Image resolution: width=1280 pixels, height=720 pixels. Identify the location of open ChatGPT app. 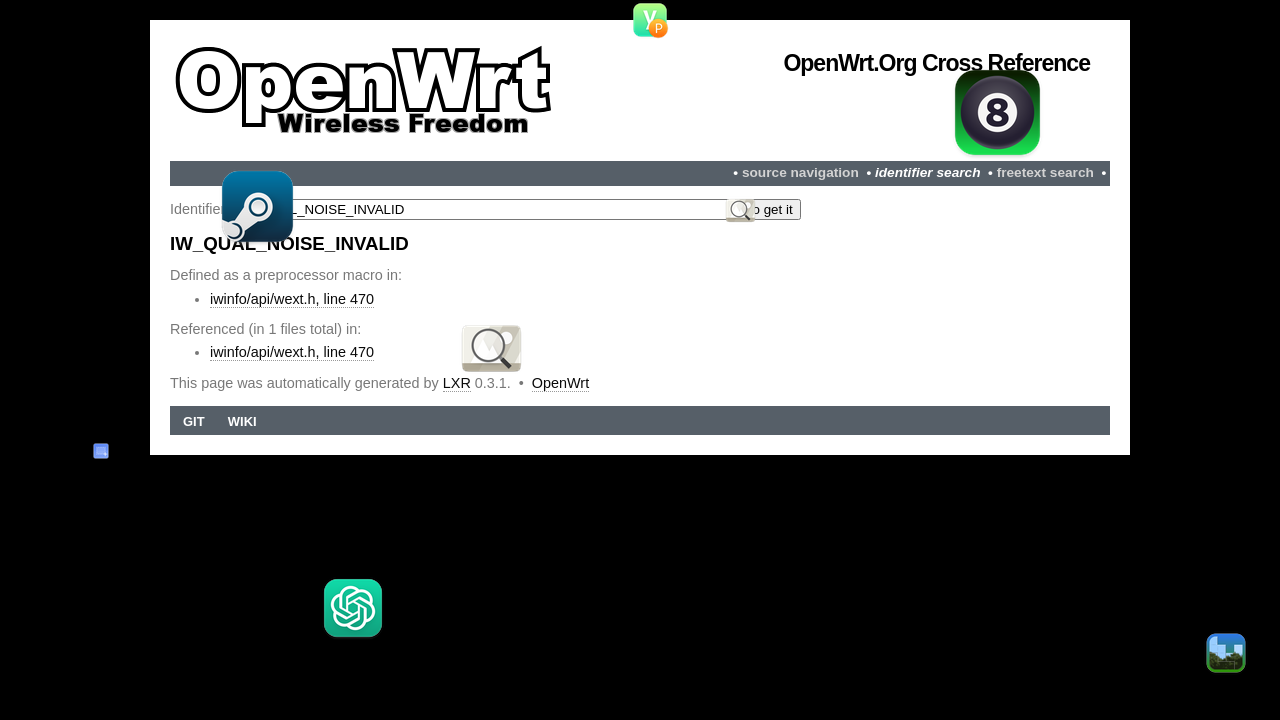
(353, 608).